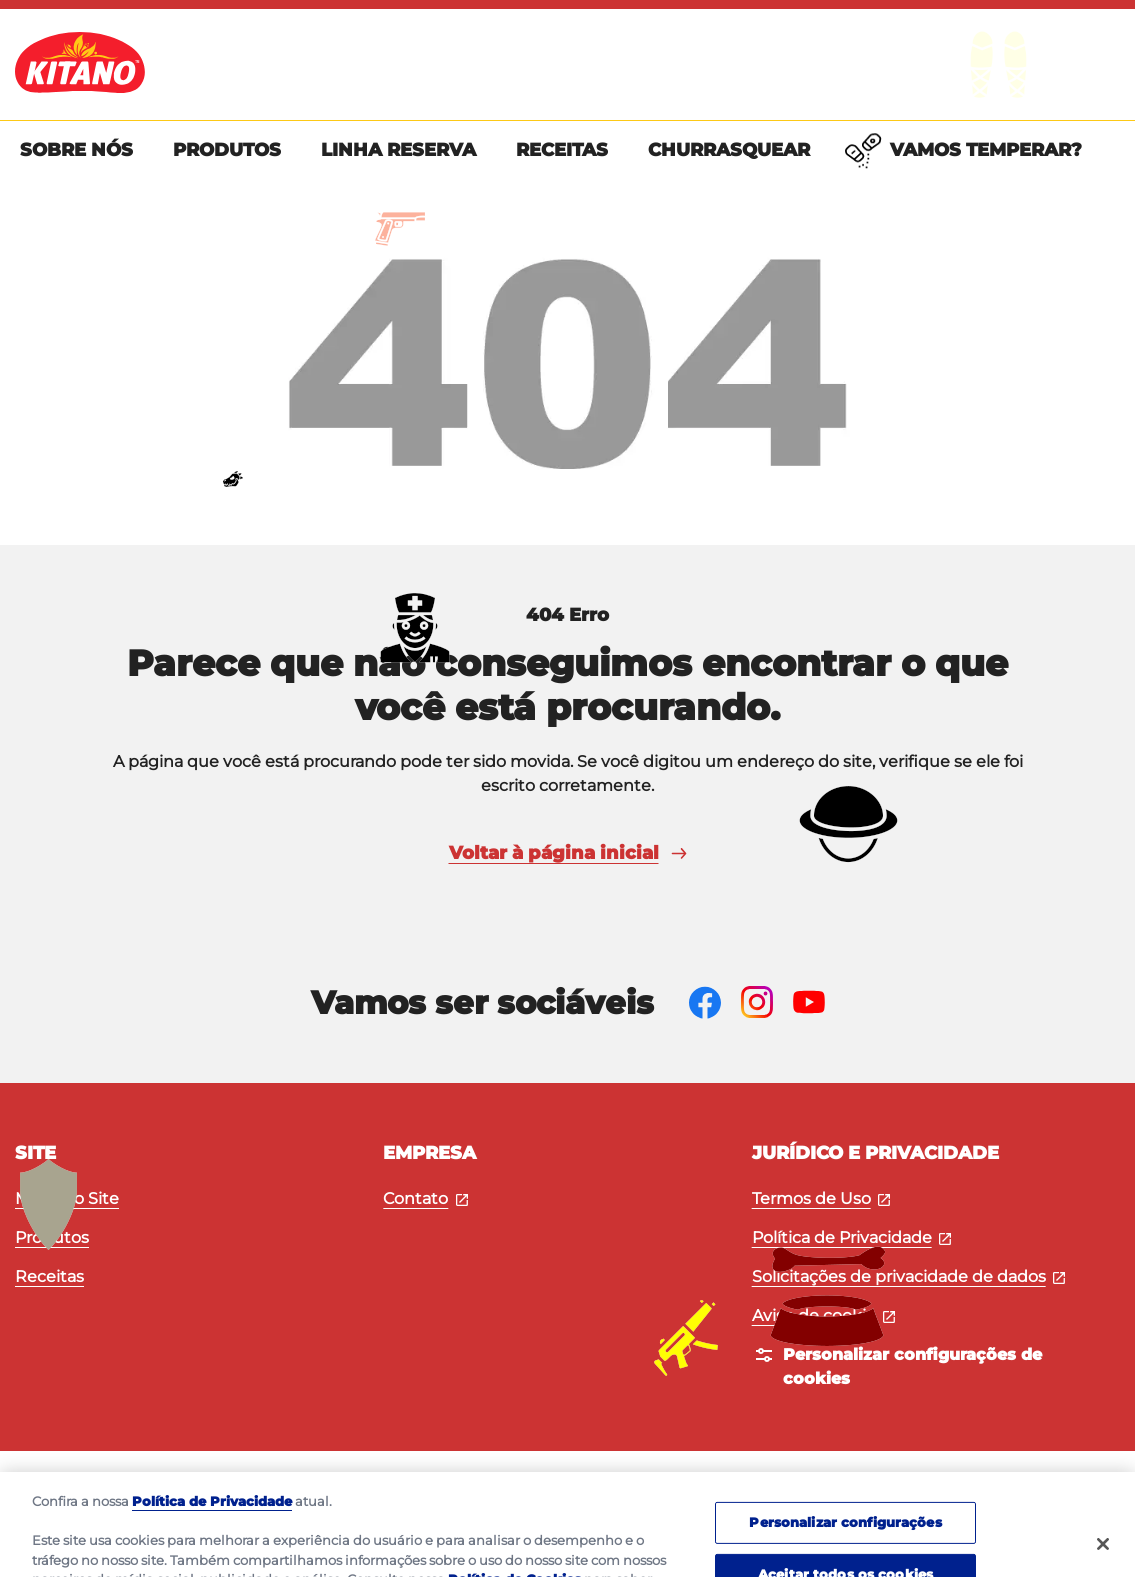 This screenshot has width=1135, height=1577. What do you see at coordinates (233, 479) in the screenshot?
I see `access dragon or beast-related game content` at bounding box center [233, 479].